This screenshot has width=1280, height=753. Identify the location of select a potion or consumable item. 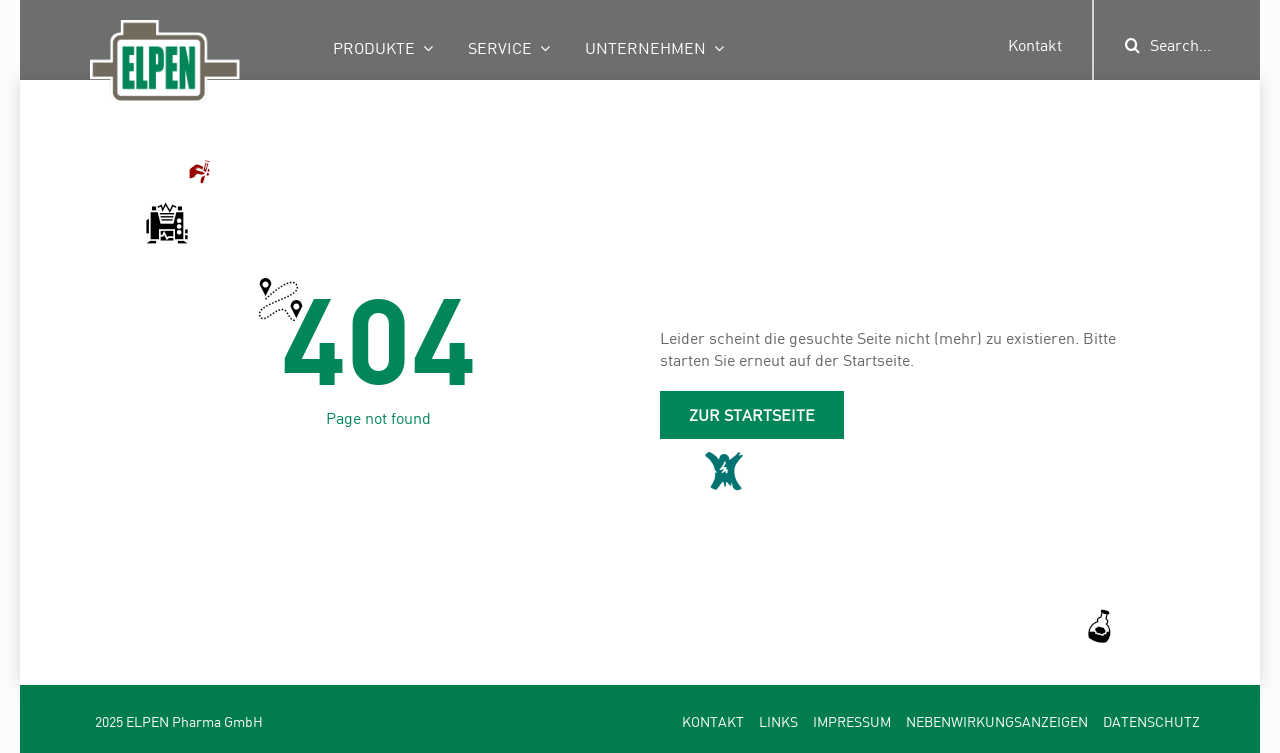
(1101, 626).